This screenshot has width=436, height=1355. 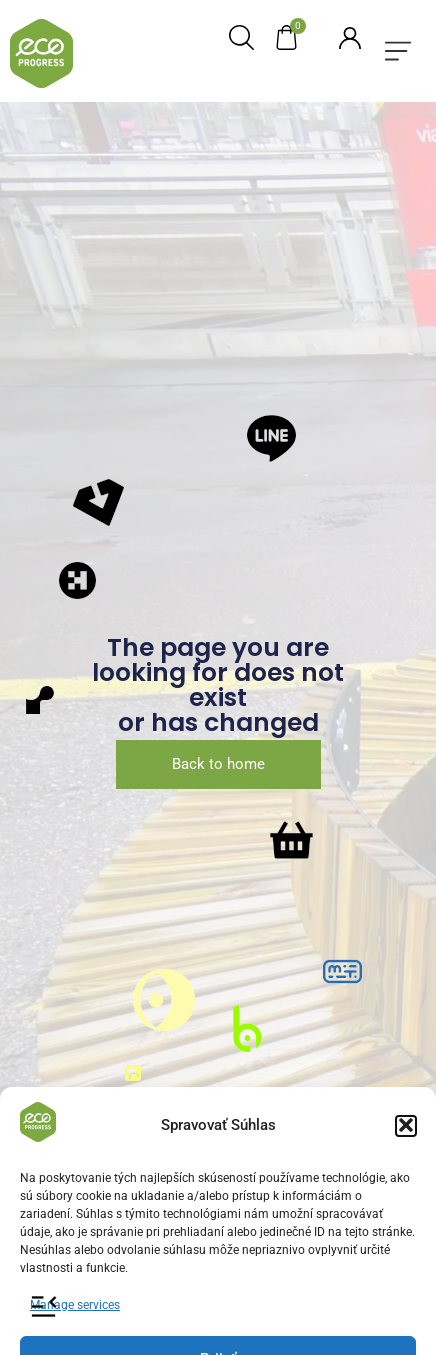 What do you see at coordinates (342, 971) in the screenshot?
I see `open monkeytype typing test website` at bounding box center [342, 971].